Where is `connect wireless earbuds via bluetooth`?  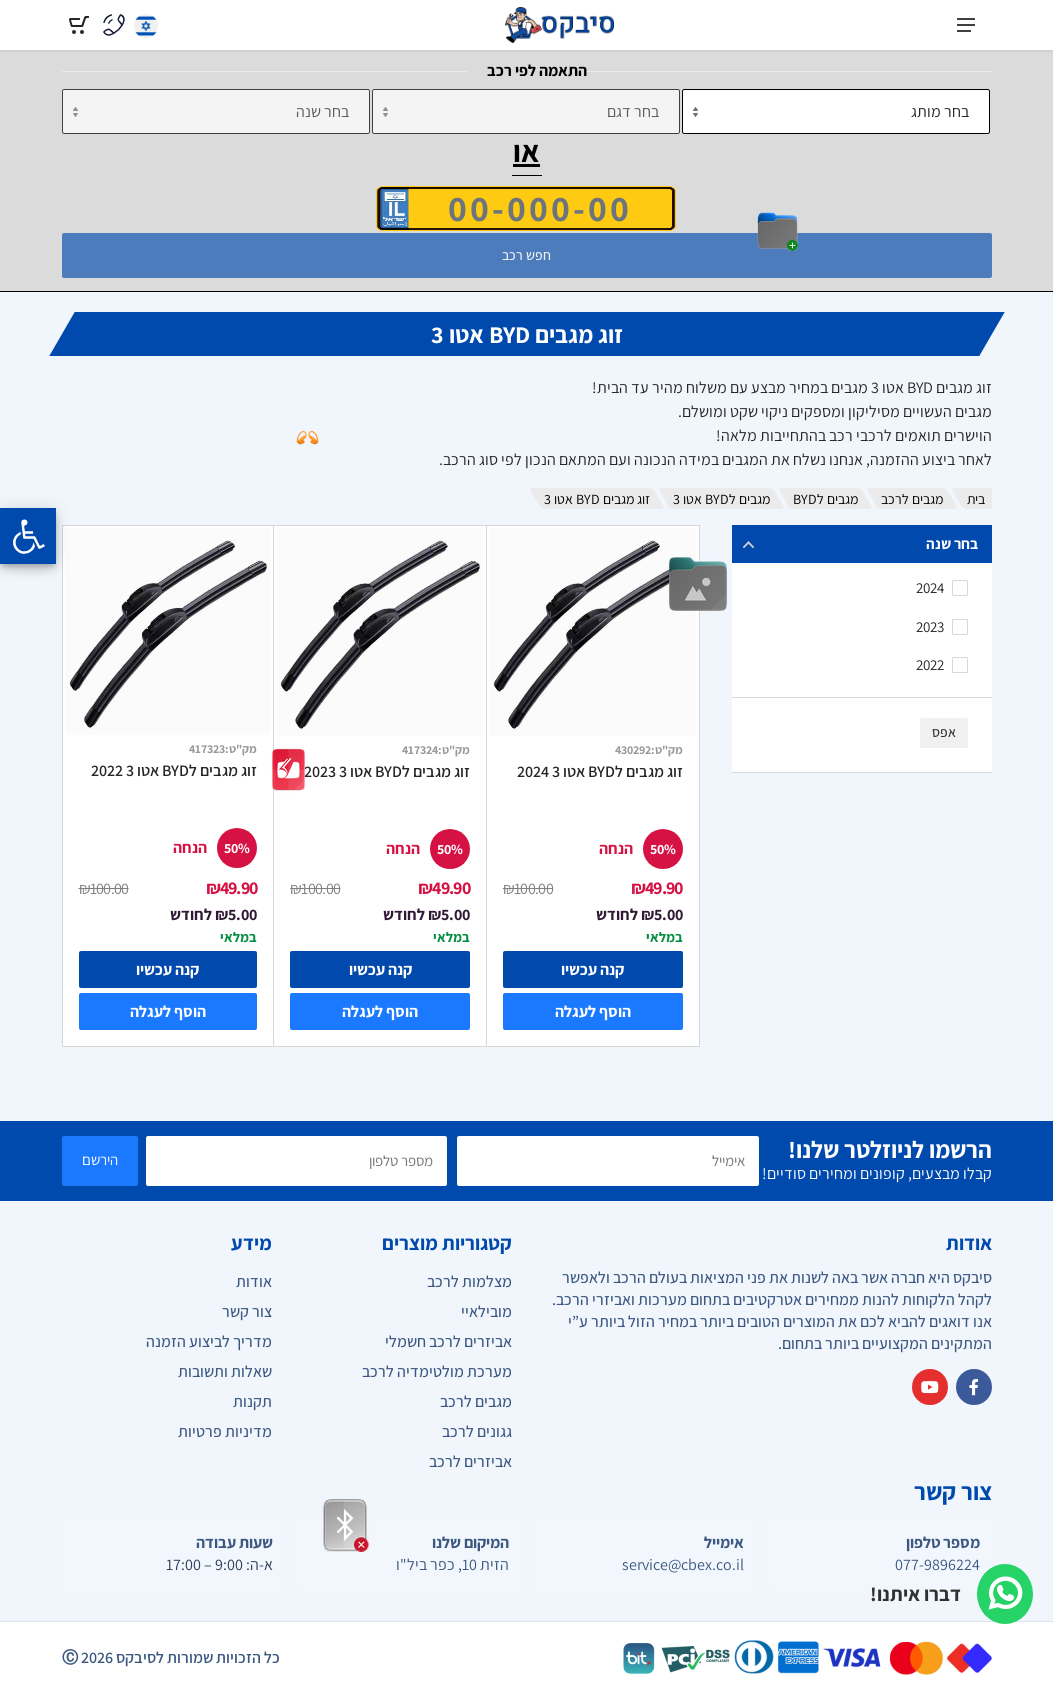 connect wireless earbuds via bluetooth is located at coordinates (307, 438).